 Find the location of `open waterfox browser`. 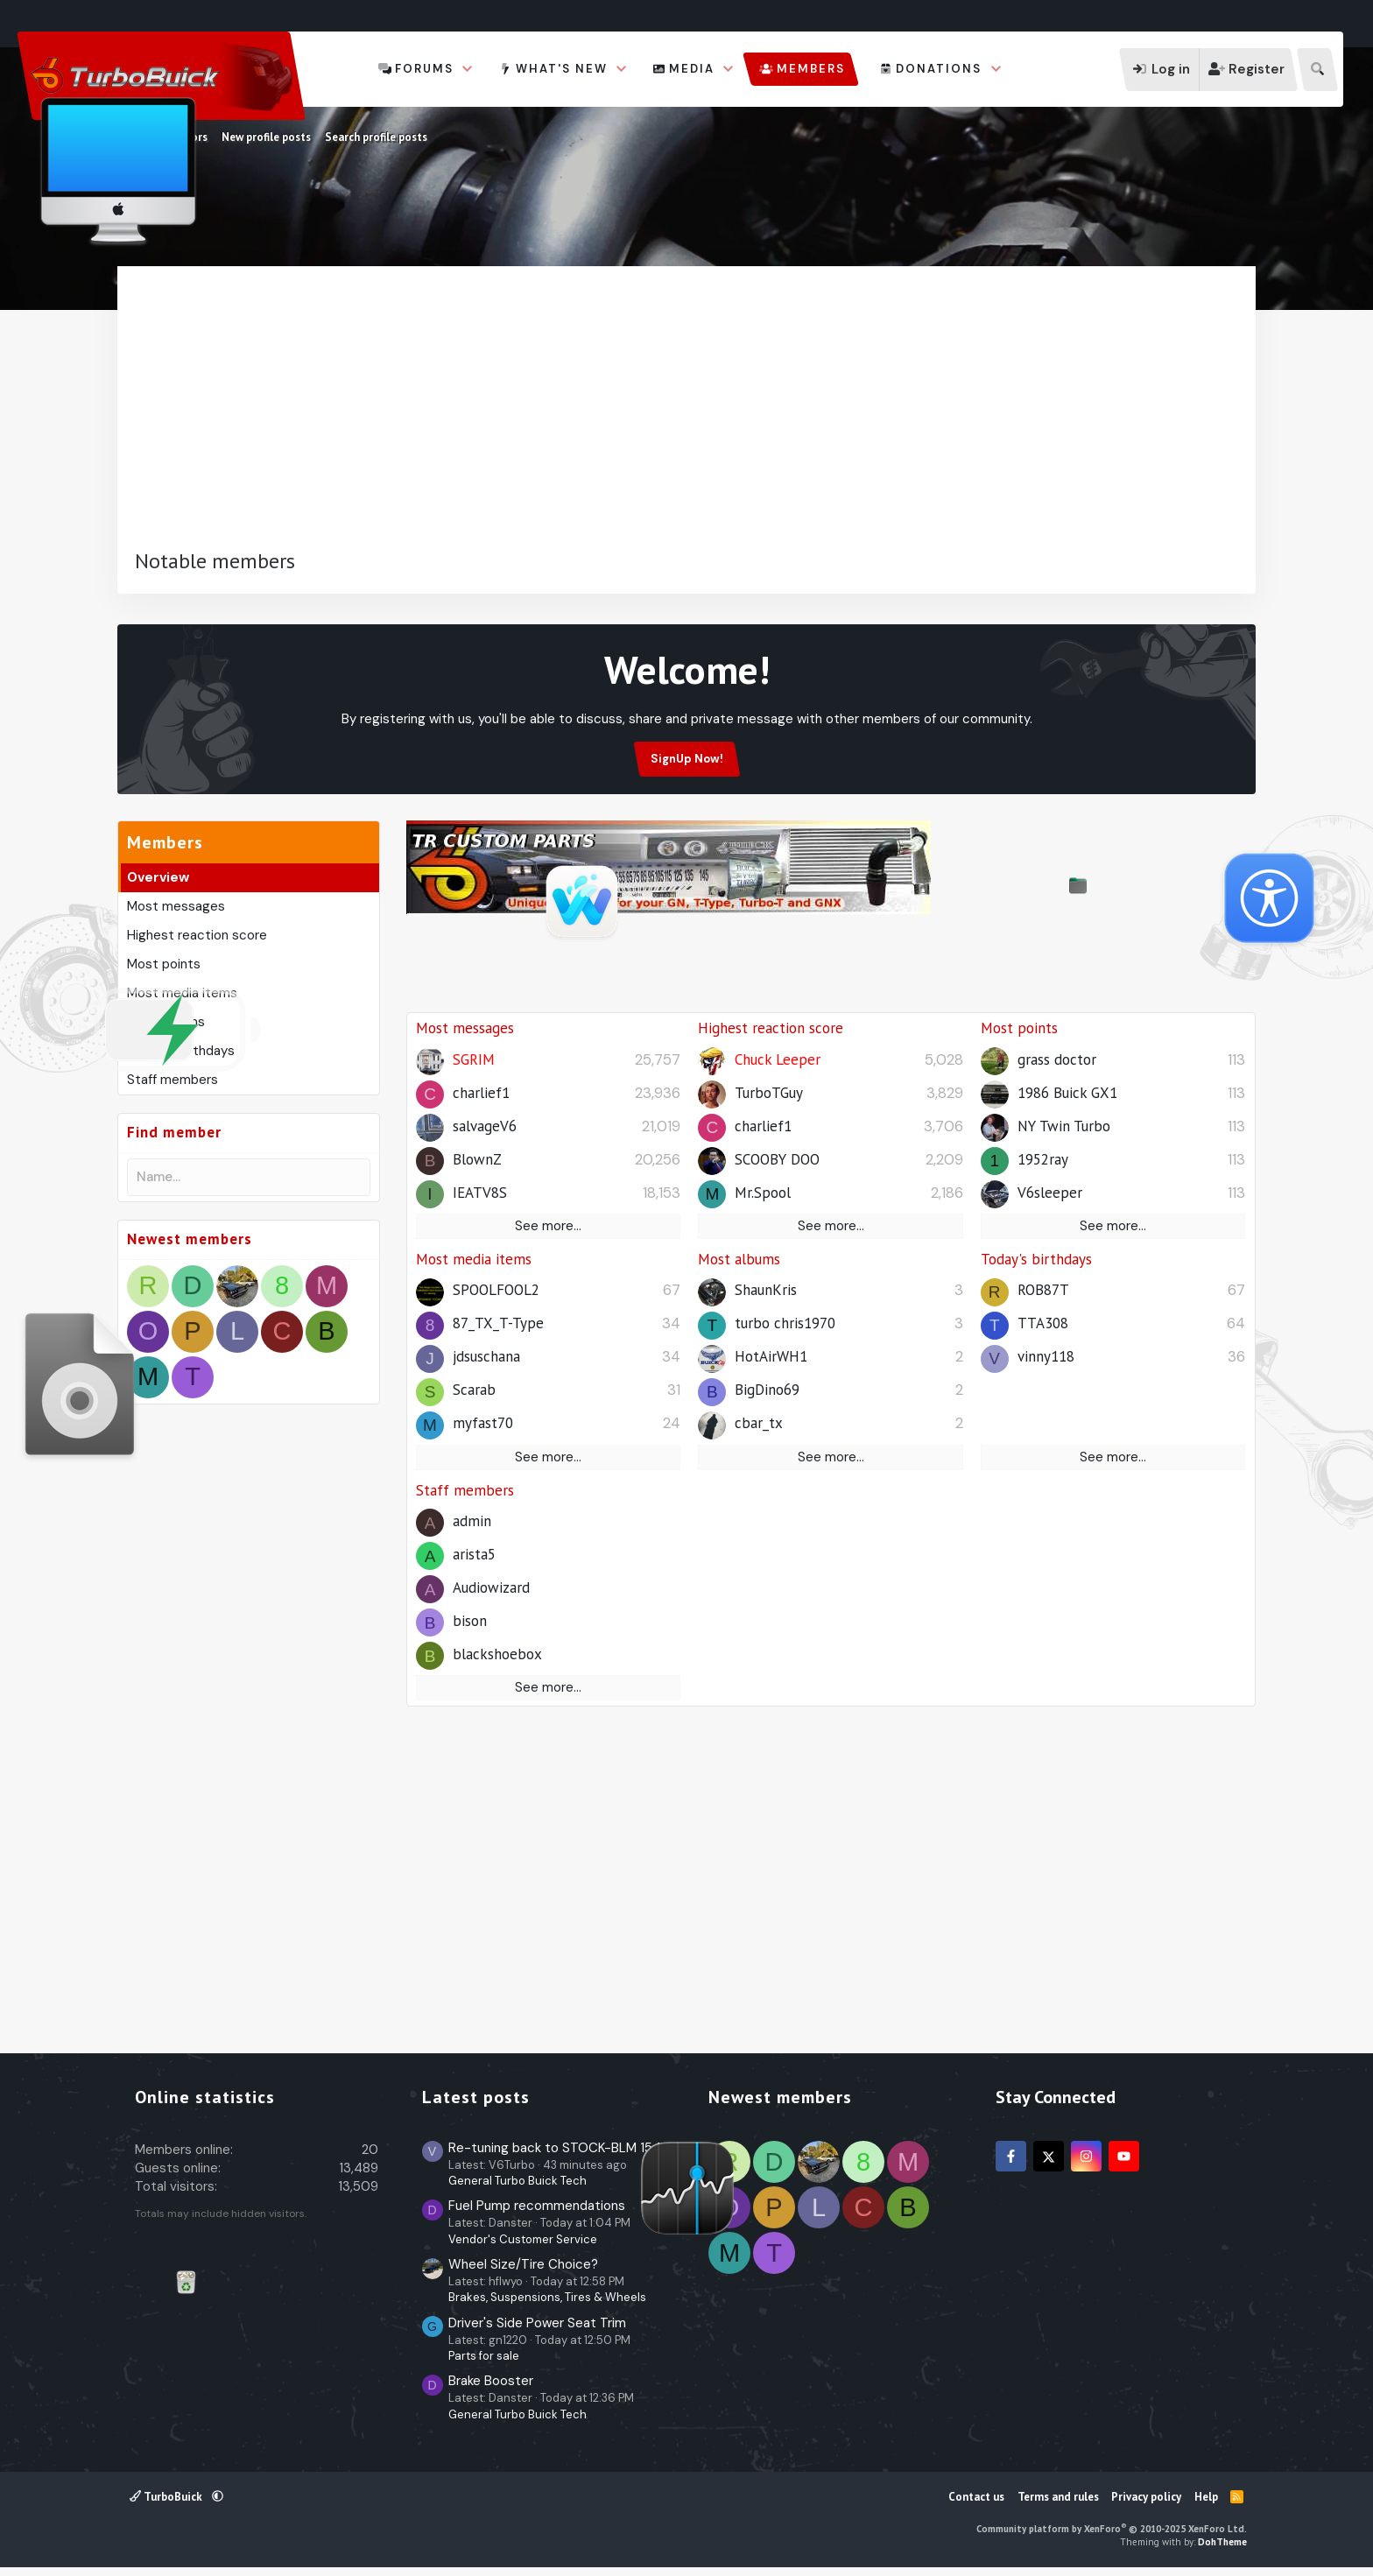

open waterfox browser is located at coordinates (581, 901).